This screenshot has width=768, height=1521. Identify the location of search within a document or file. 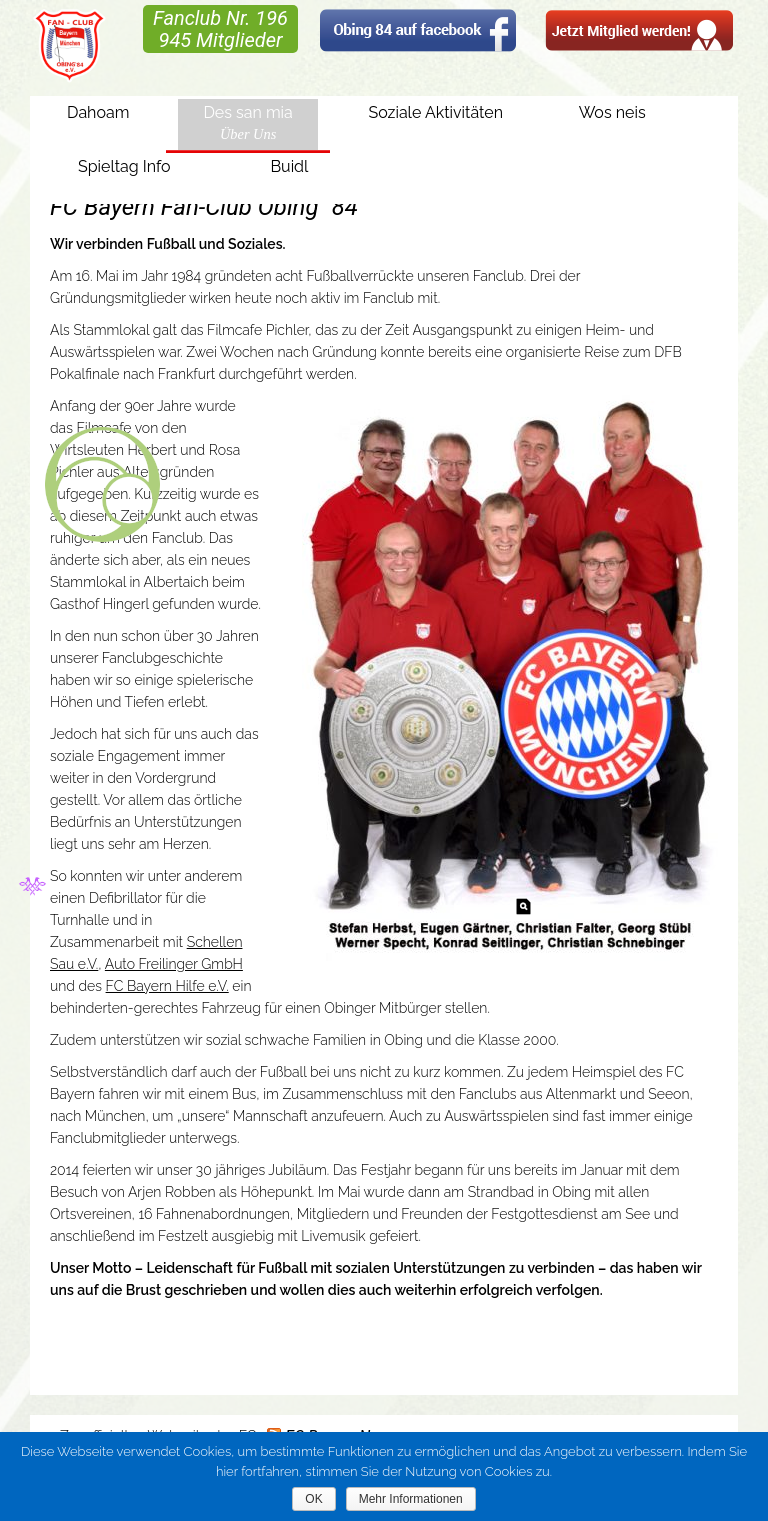
(523, 906).